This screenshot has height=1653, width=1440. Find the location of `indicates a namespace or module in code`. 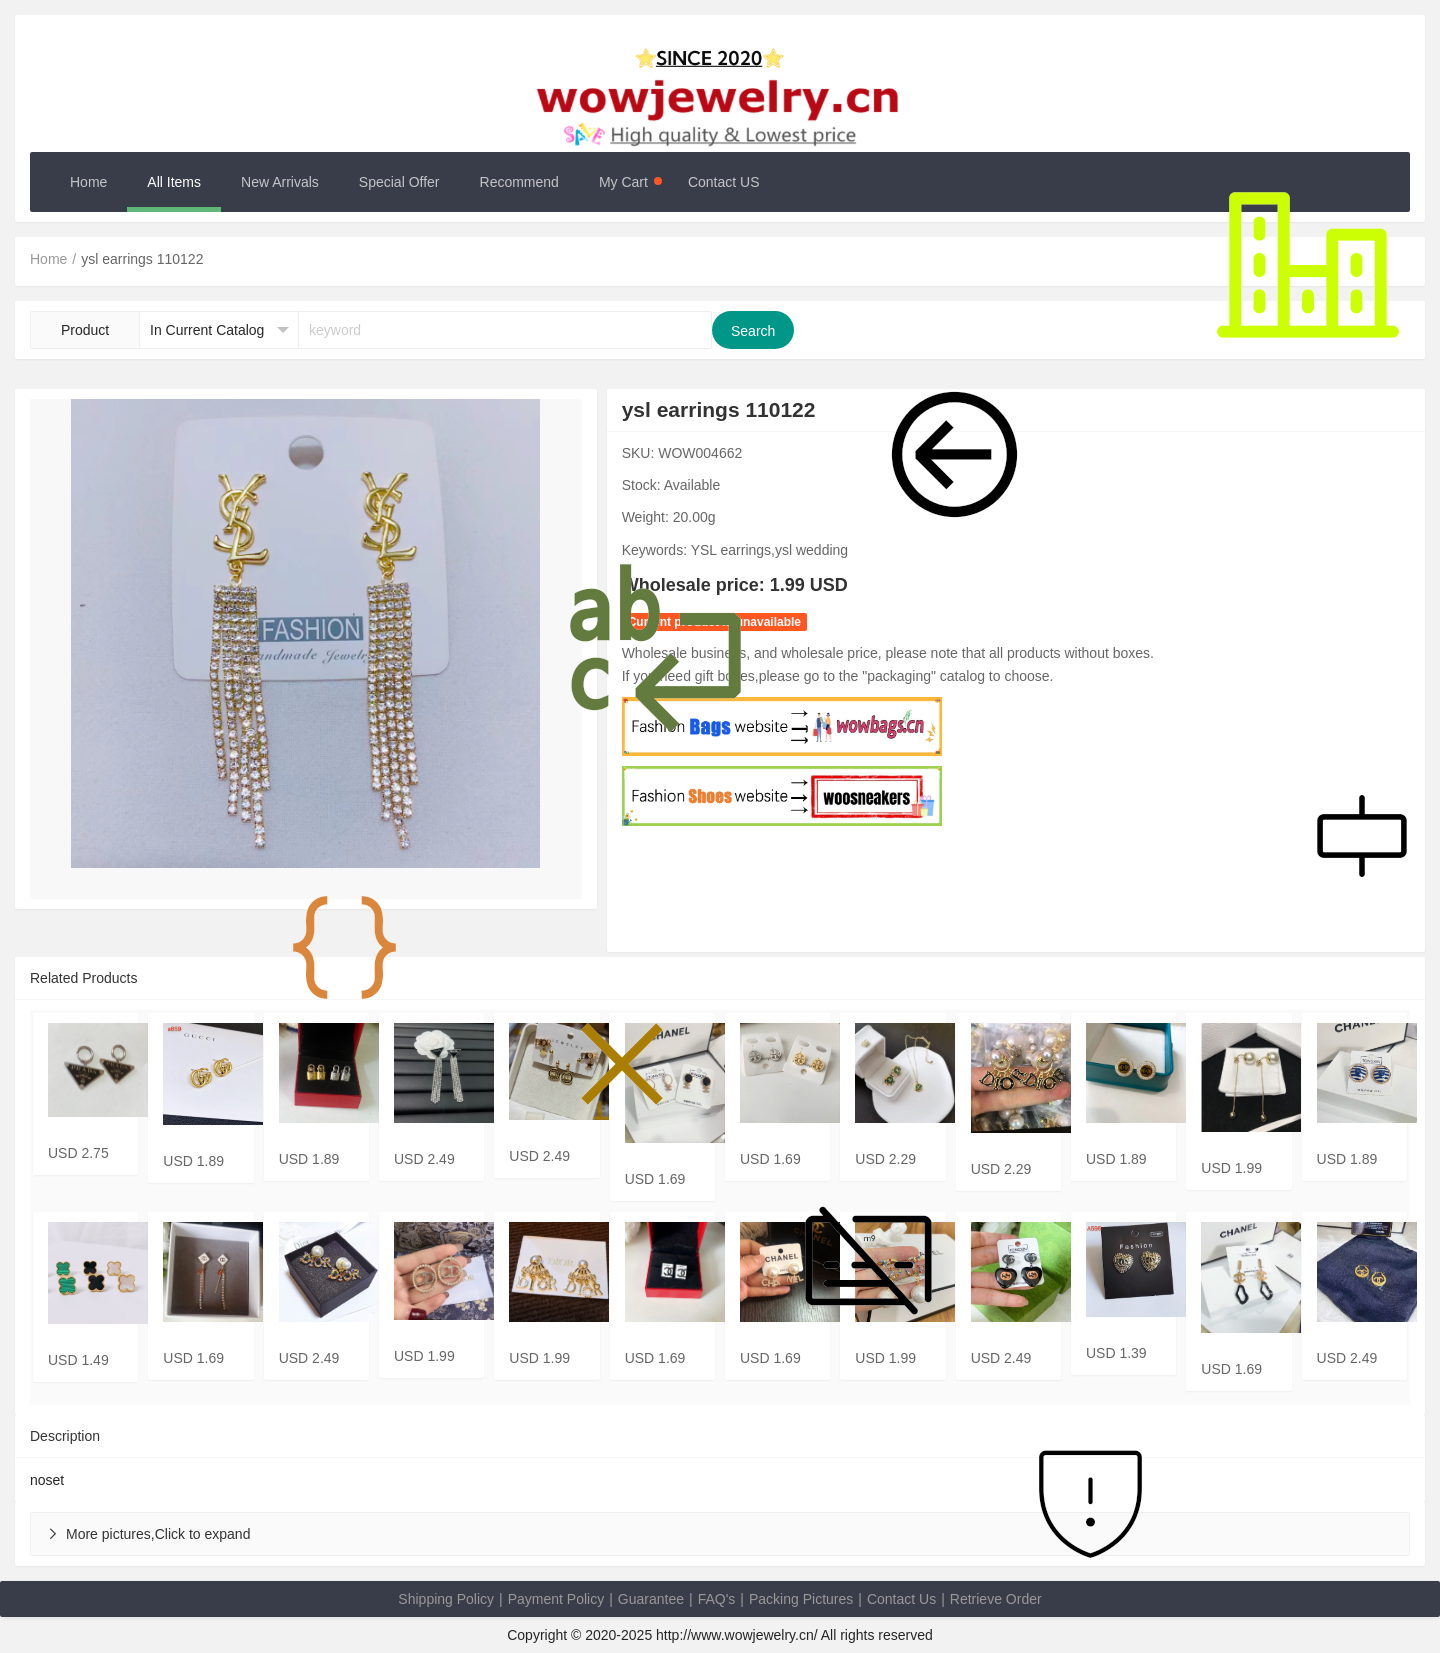

indicates a namespace or module in code is located at coordinates (344, 947).